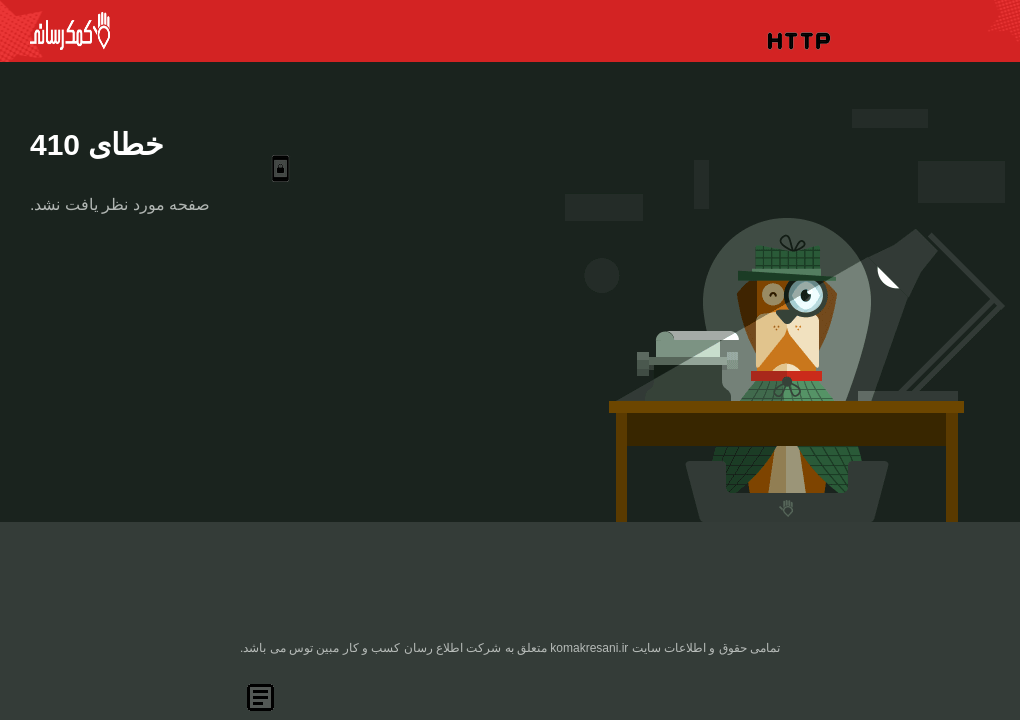  Describe the element at coordinates (799, 41) in the screenshot. I see `indicates a web link or URL` at that location.